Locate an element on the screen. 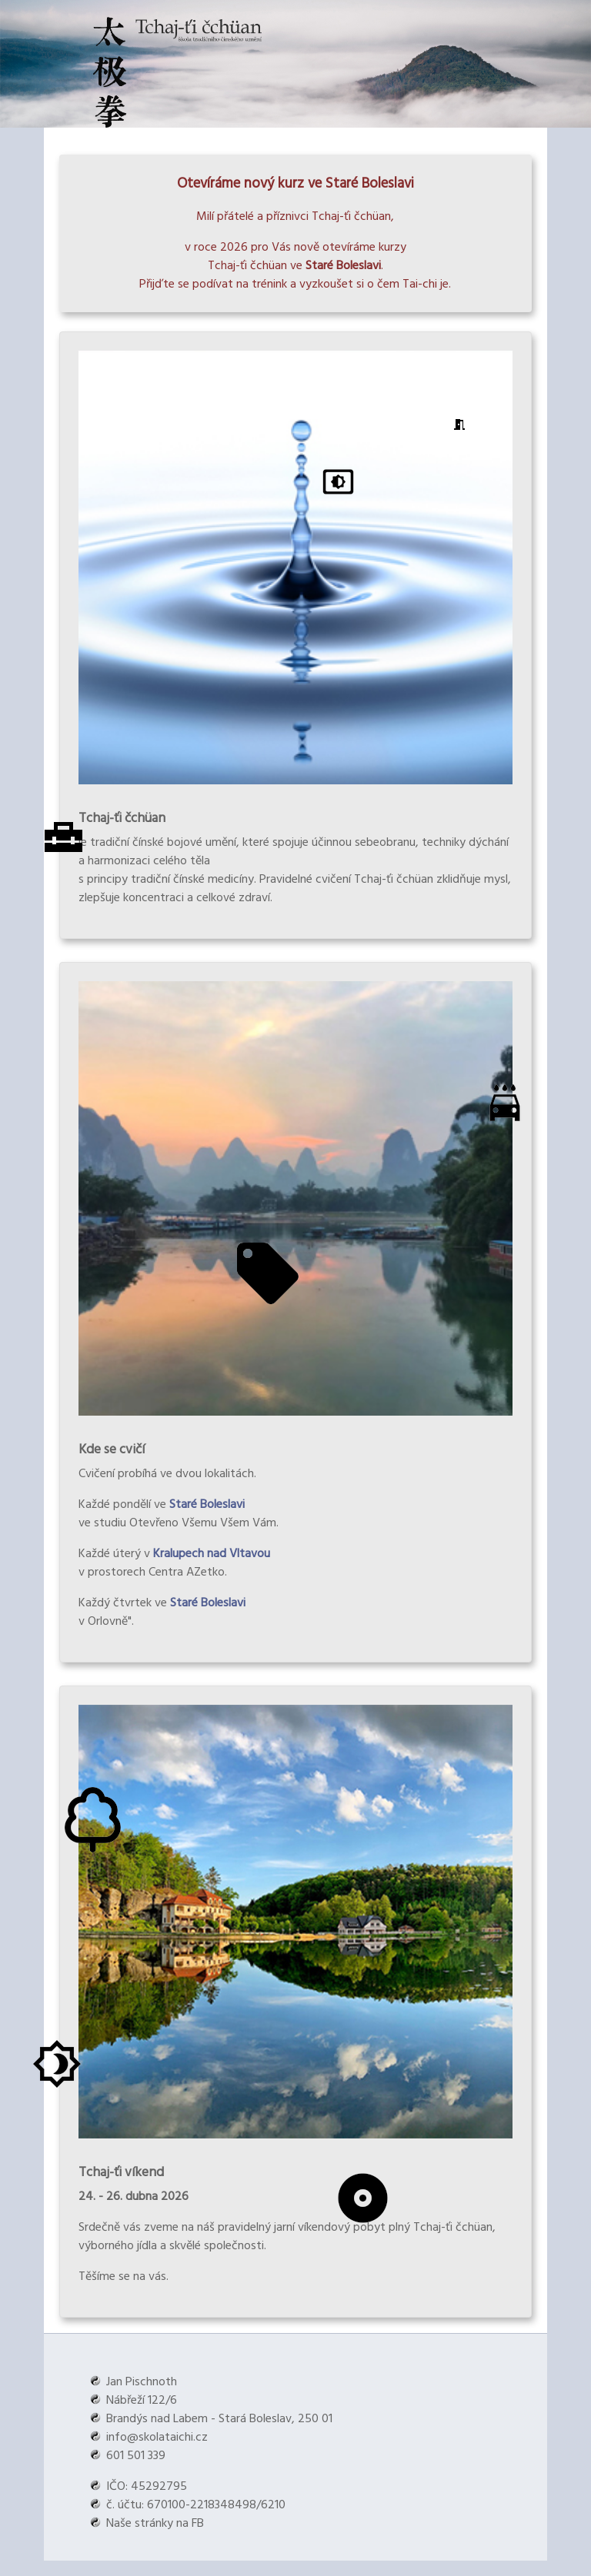  adjust display brightness settings is located at coordinates (338, 481).